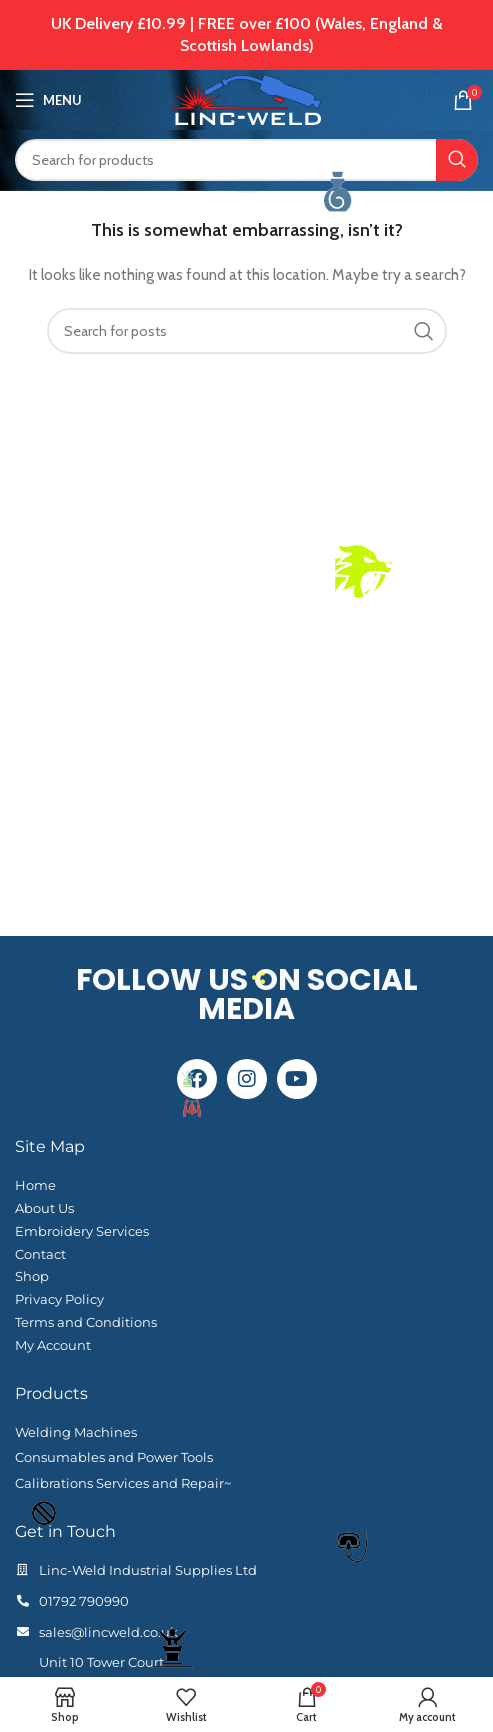  What do you see at coordinates (172, 1647) in the screenshot?
I see `access public speaking or presentation mode` at bounding box center [172, 1647].